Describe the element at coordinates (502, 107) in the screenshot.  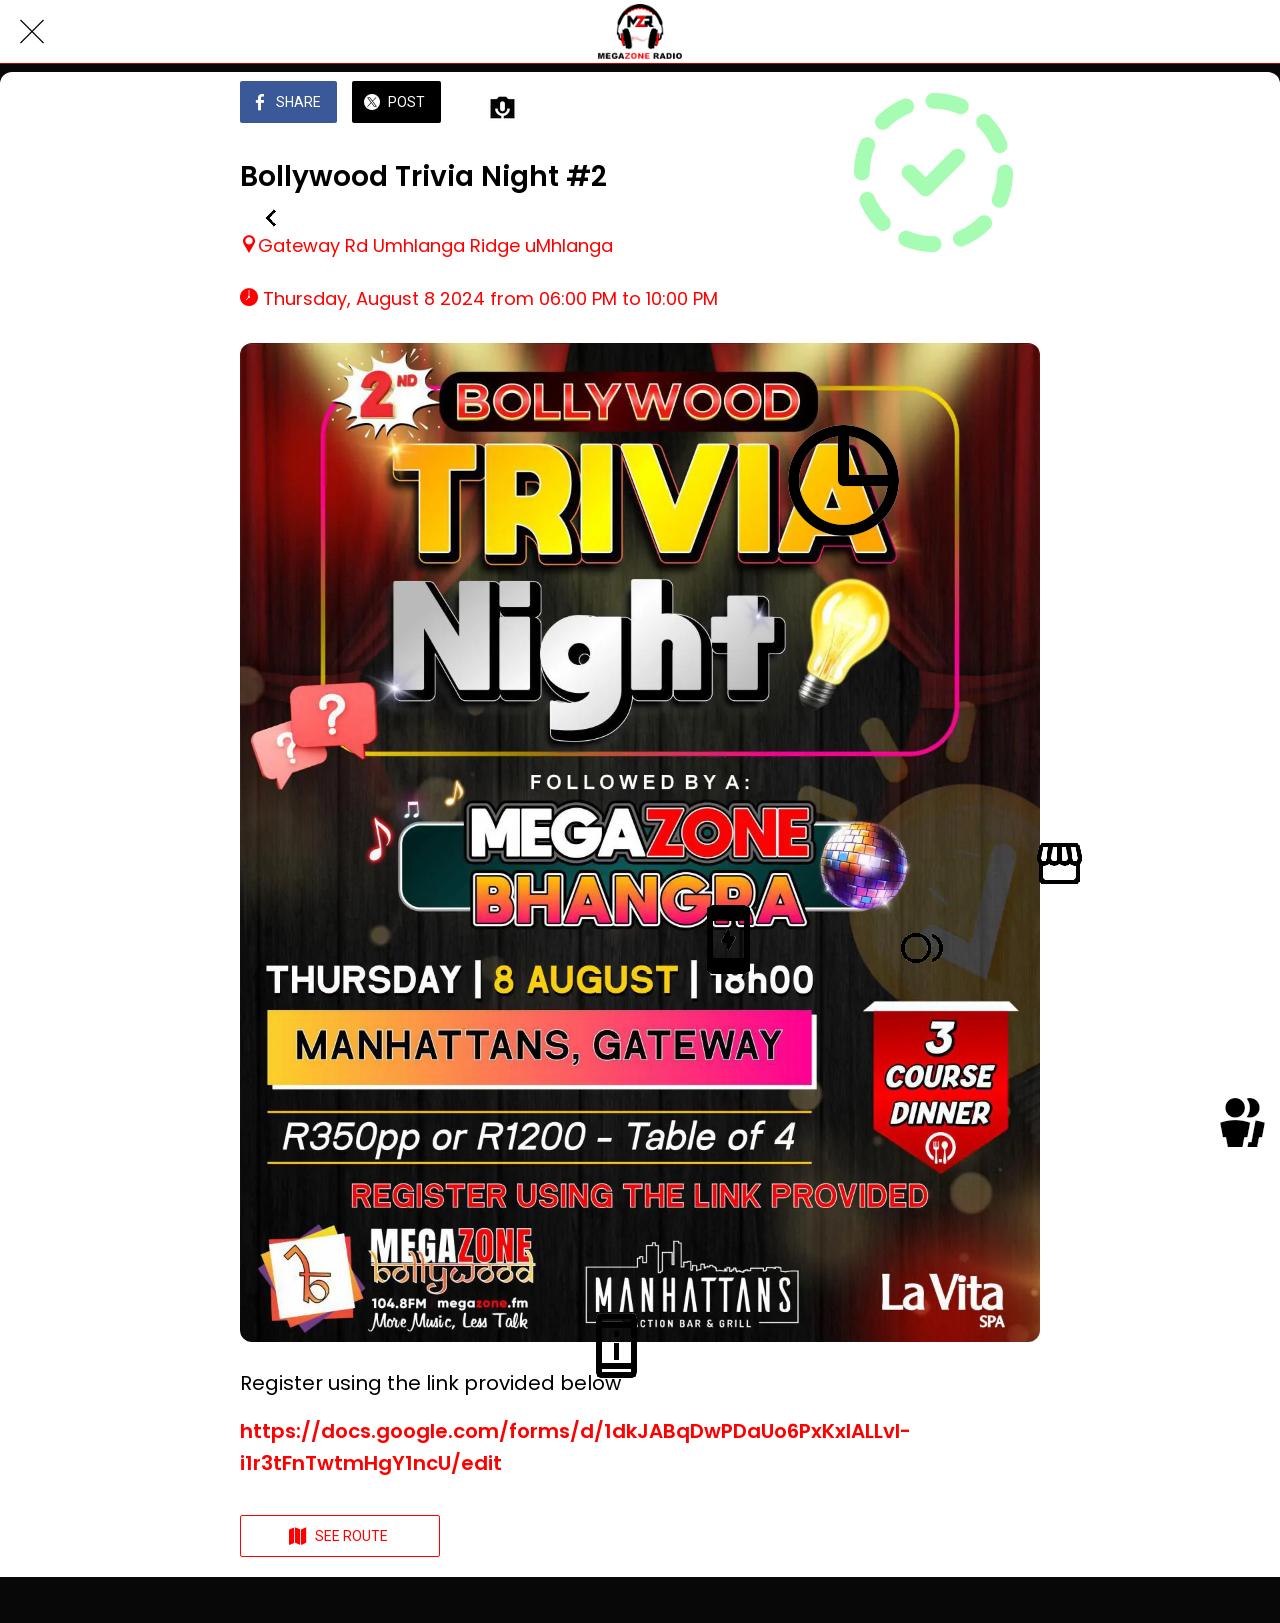
I see `grant camera and microphone permissions` at that location.